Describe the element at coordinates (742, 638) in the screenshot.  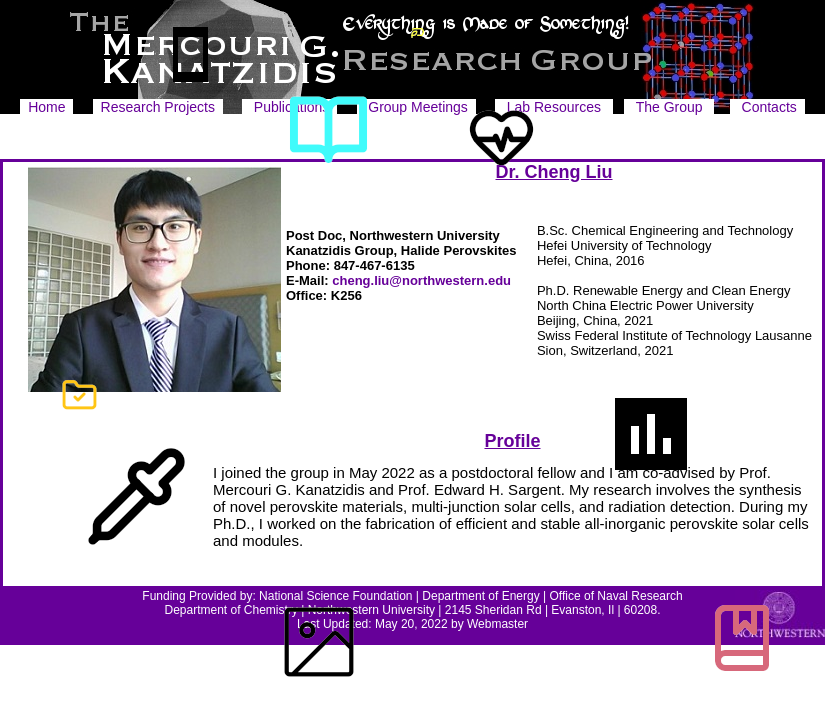
I see `view your bookmarked items` at that location.